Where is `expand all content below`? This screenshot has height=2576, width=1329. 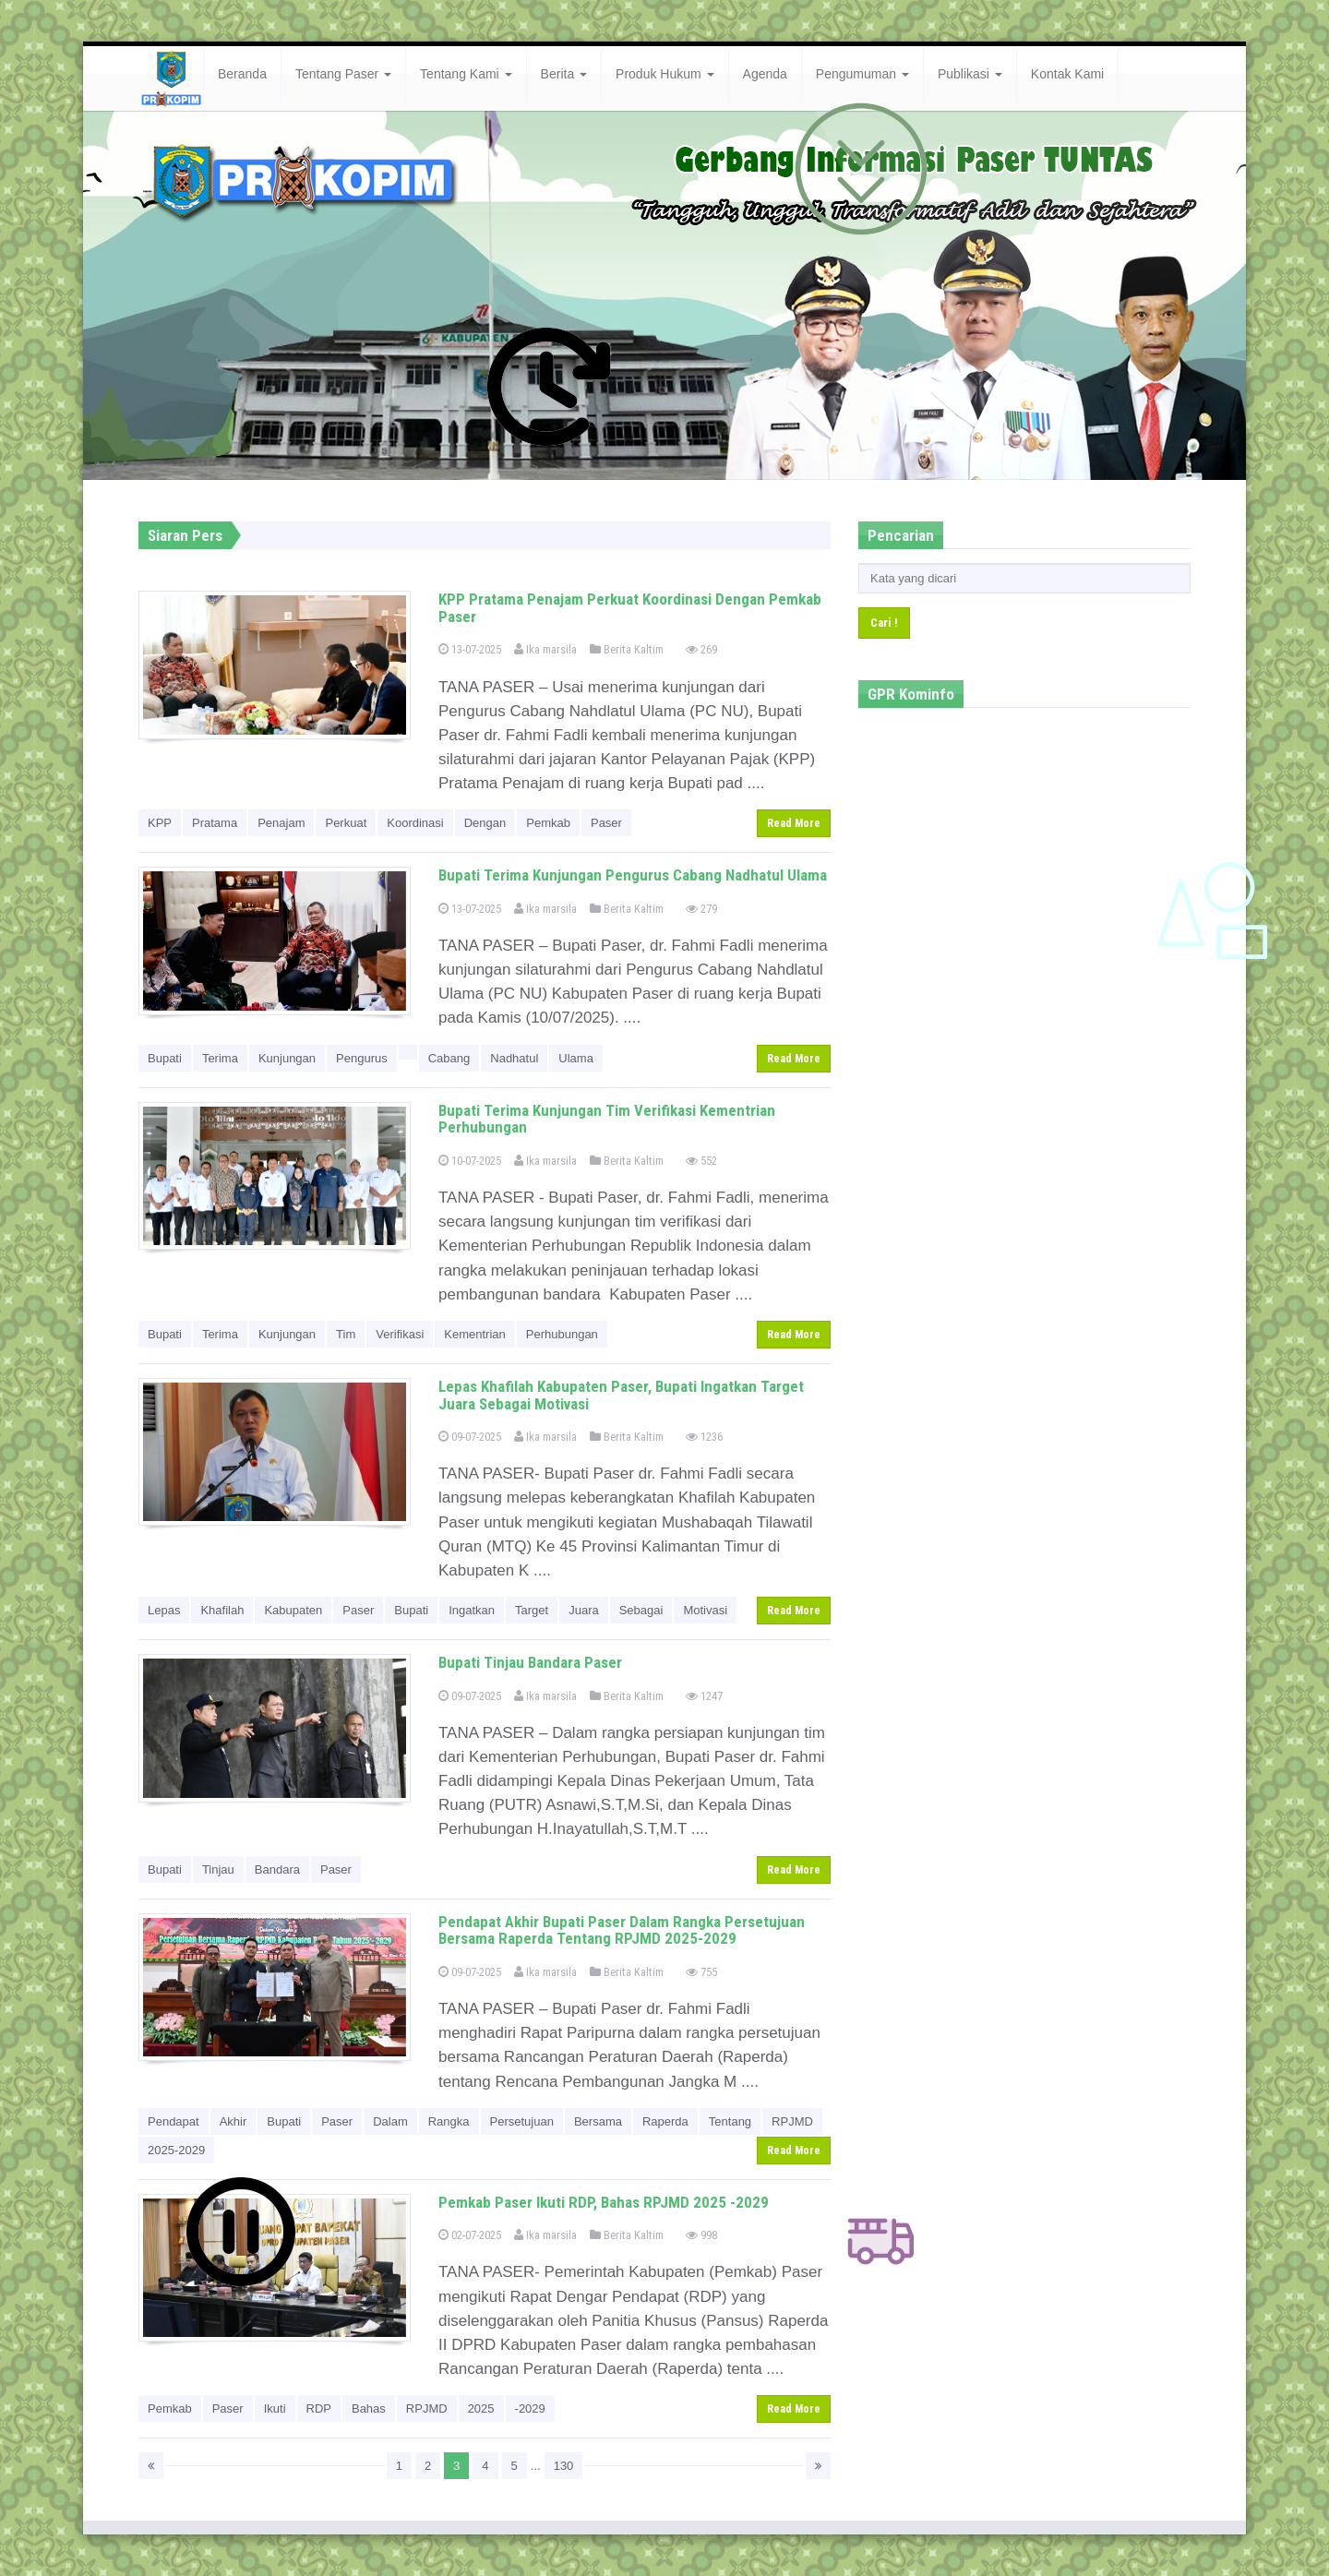
expand all content below is located at coordinates (861, 169).